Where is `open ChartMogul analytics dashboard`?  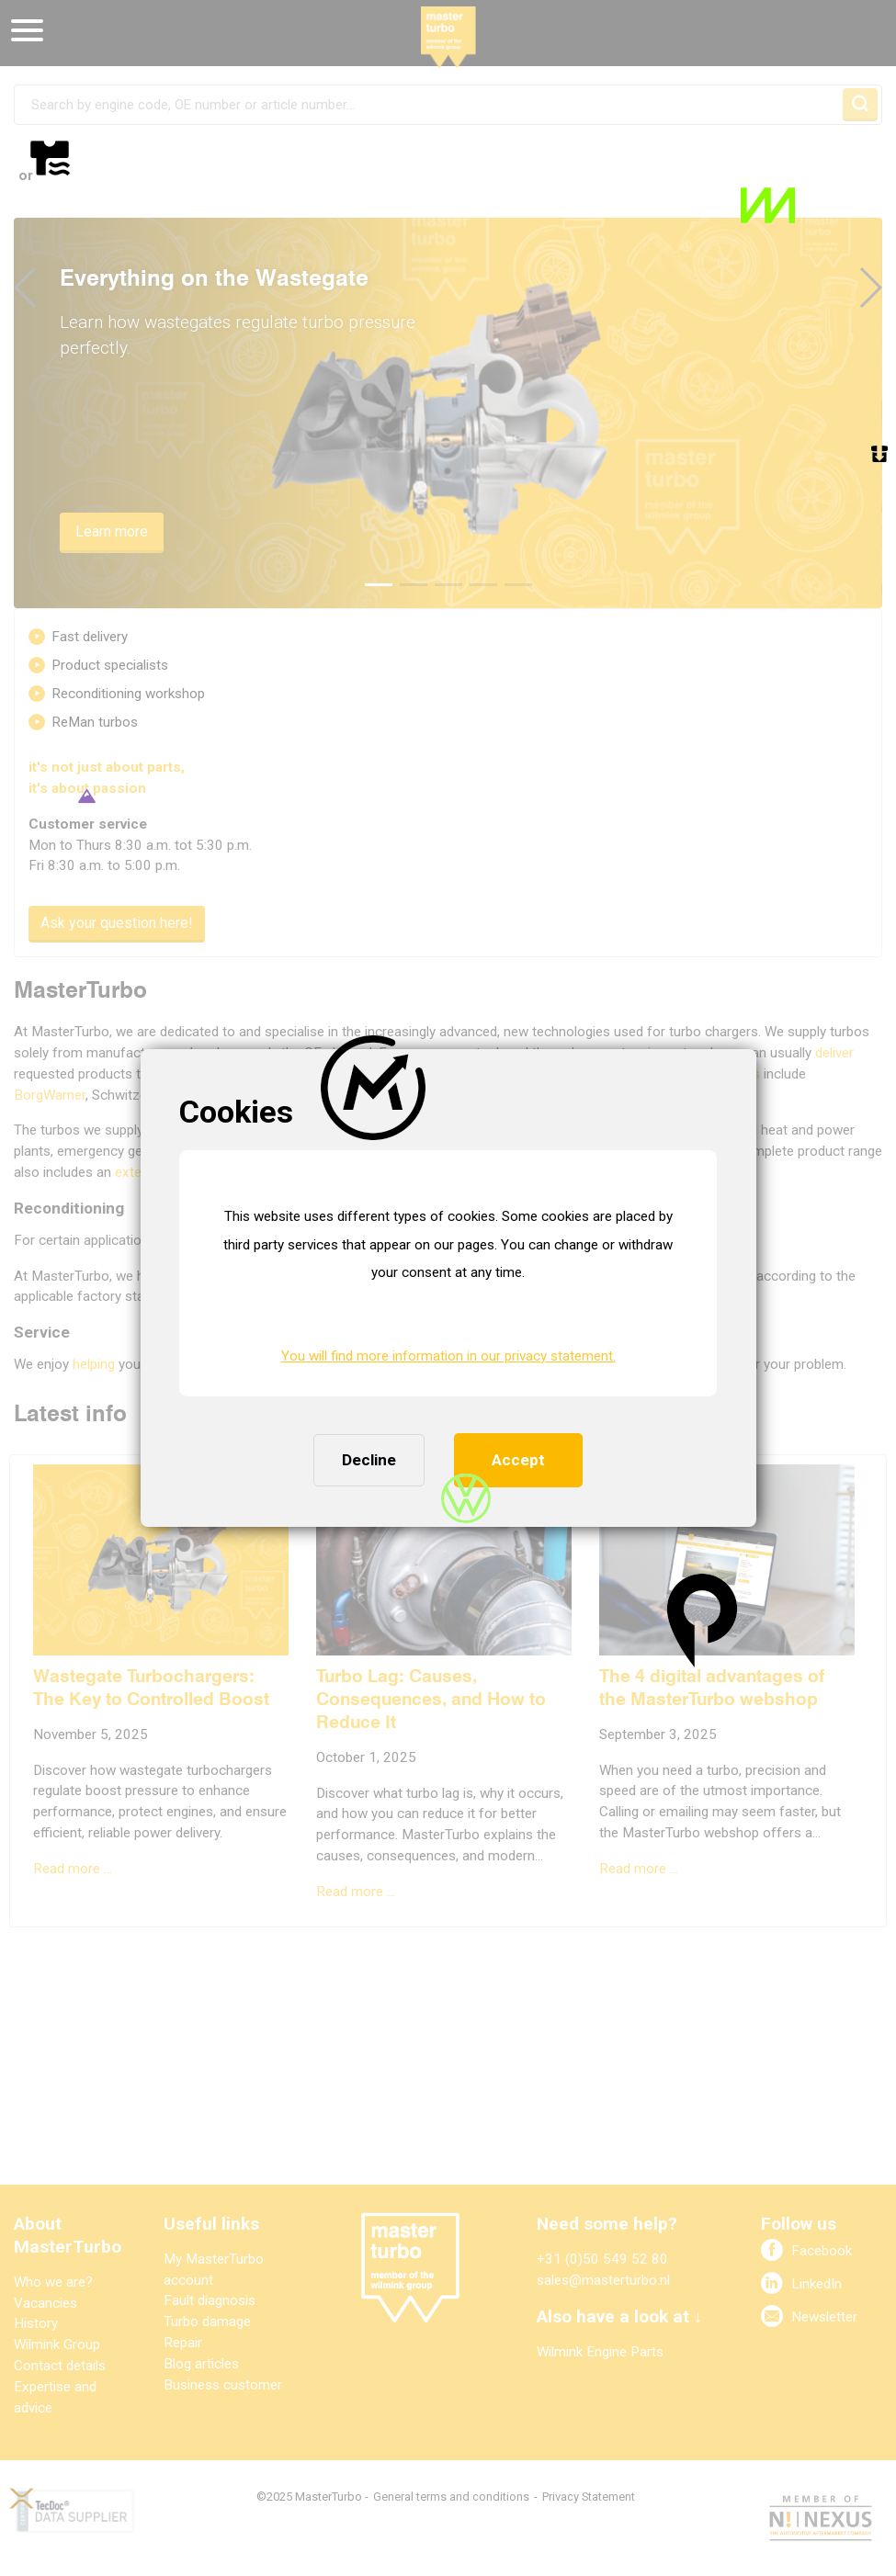
open ChartMogul analytics dashboard is located at coordinates (767, 205).